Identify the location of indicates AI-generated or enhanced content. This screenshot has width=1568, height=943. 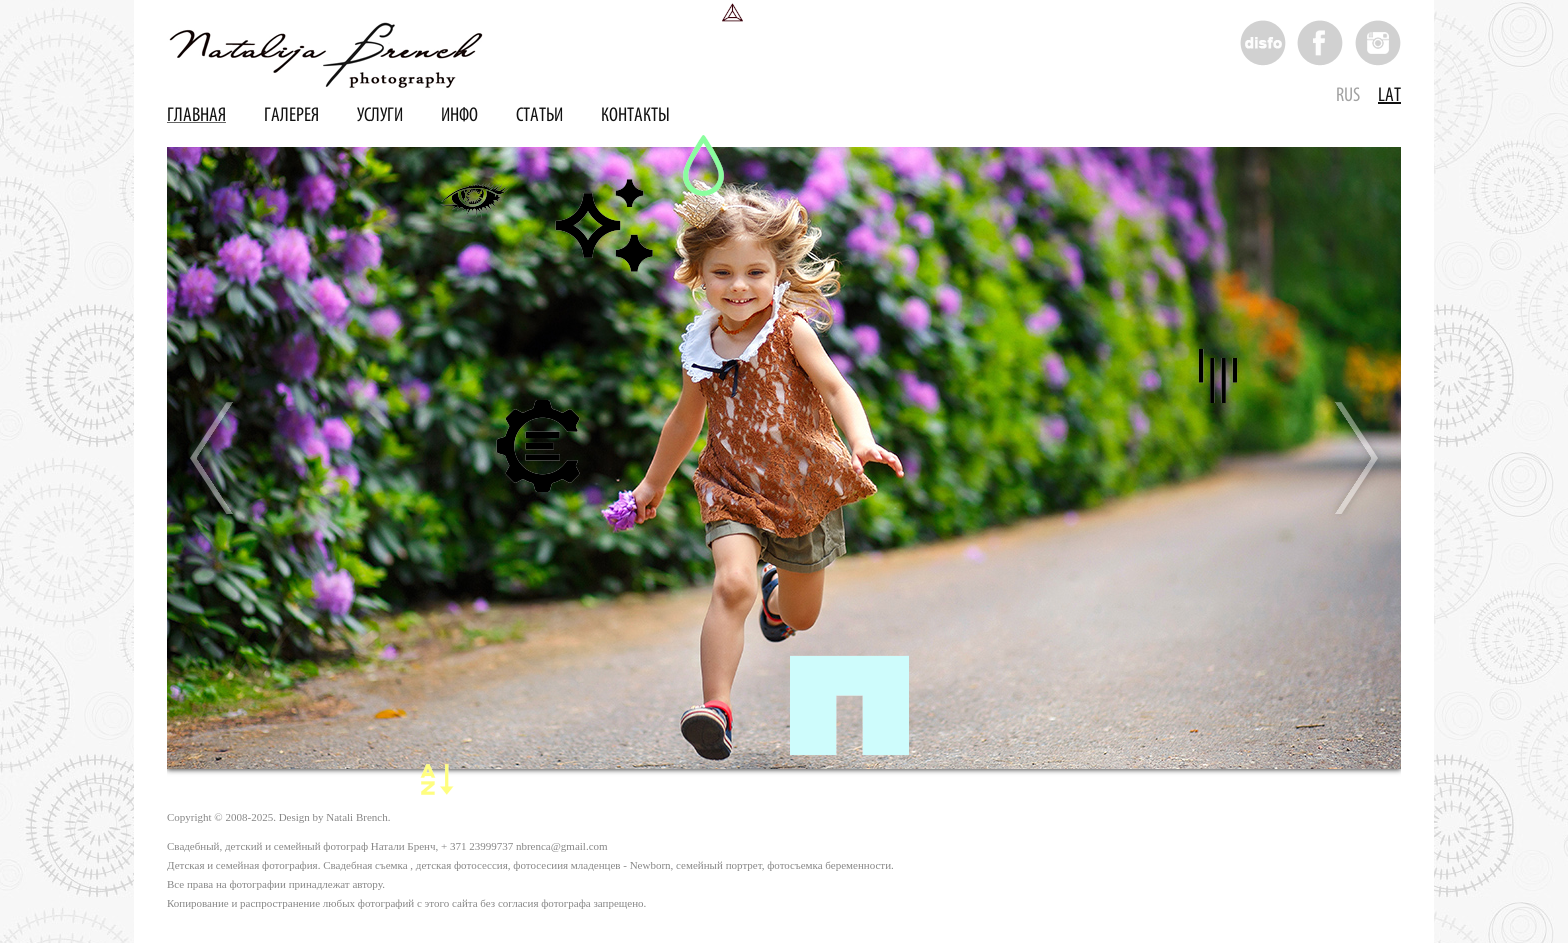
(606, 225).